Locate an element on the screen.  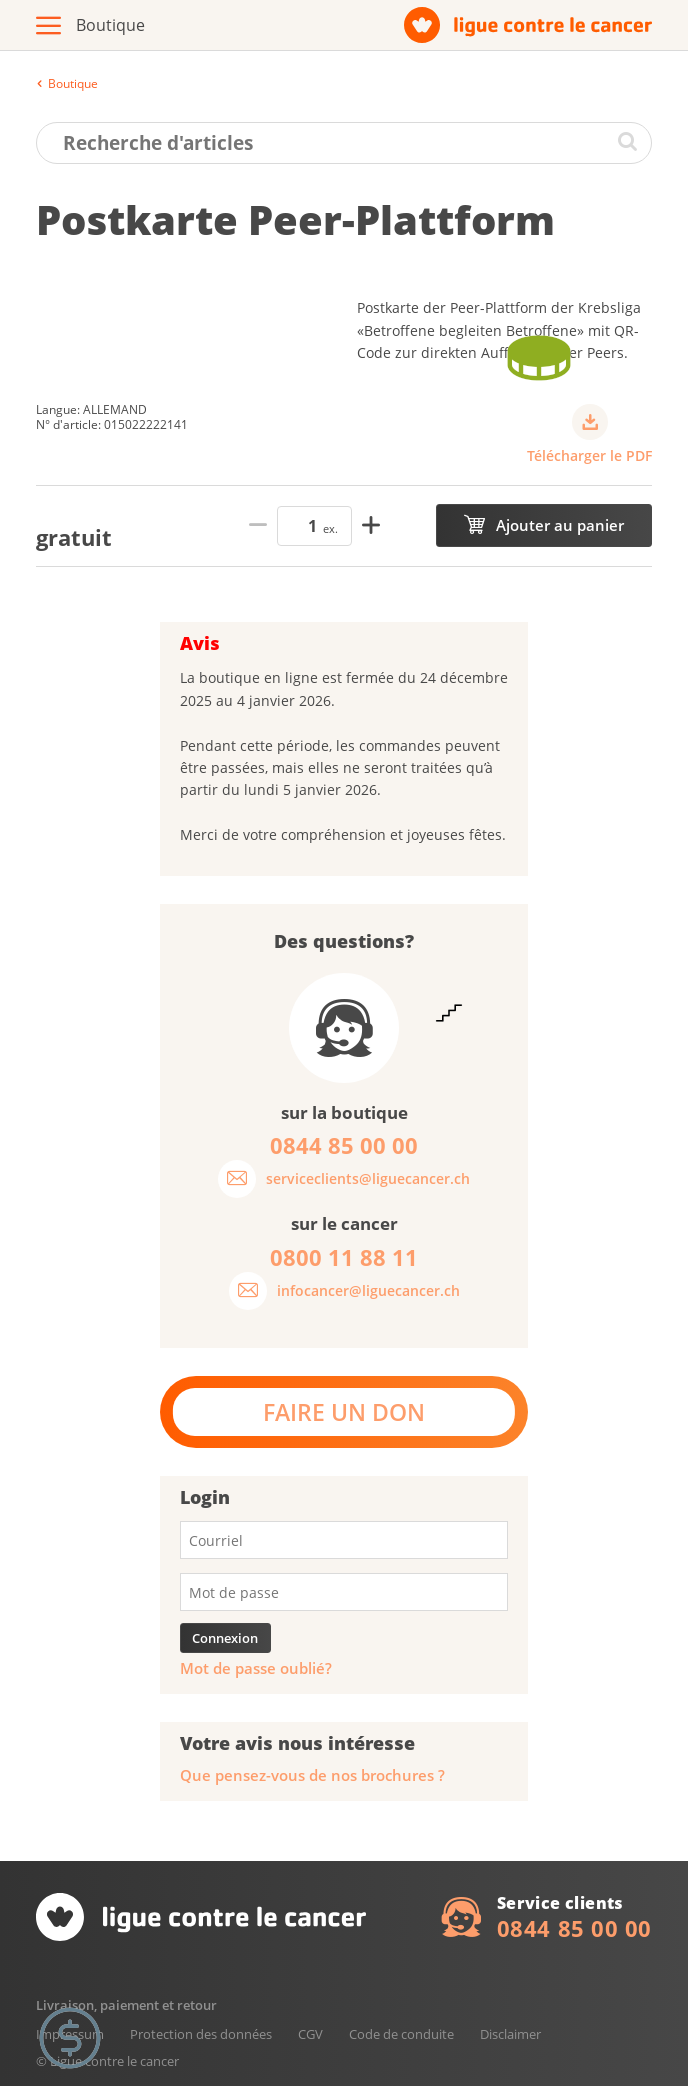
navigate to stairs or level changes is located at coordinates (449, 1013).